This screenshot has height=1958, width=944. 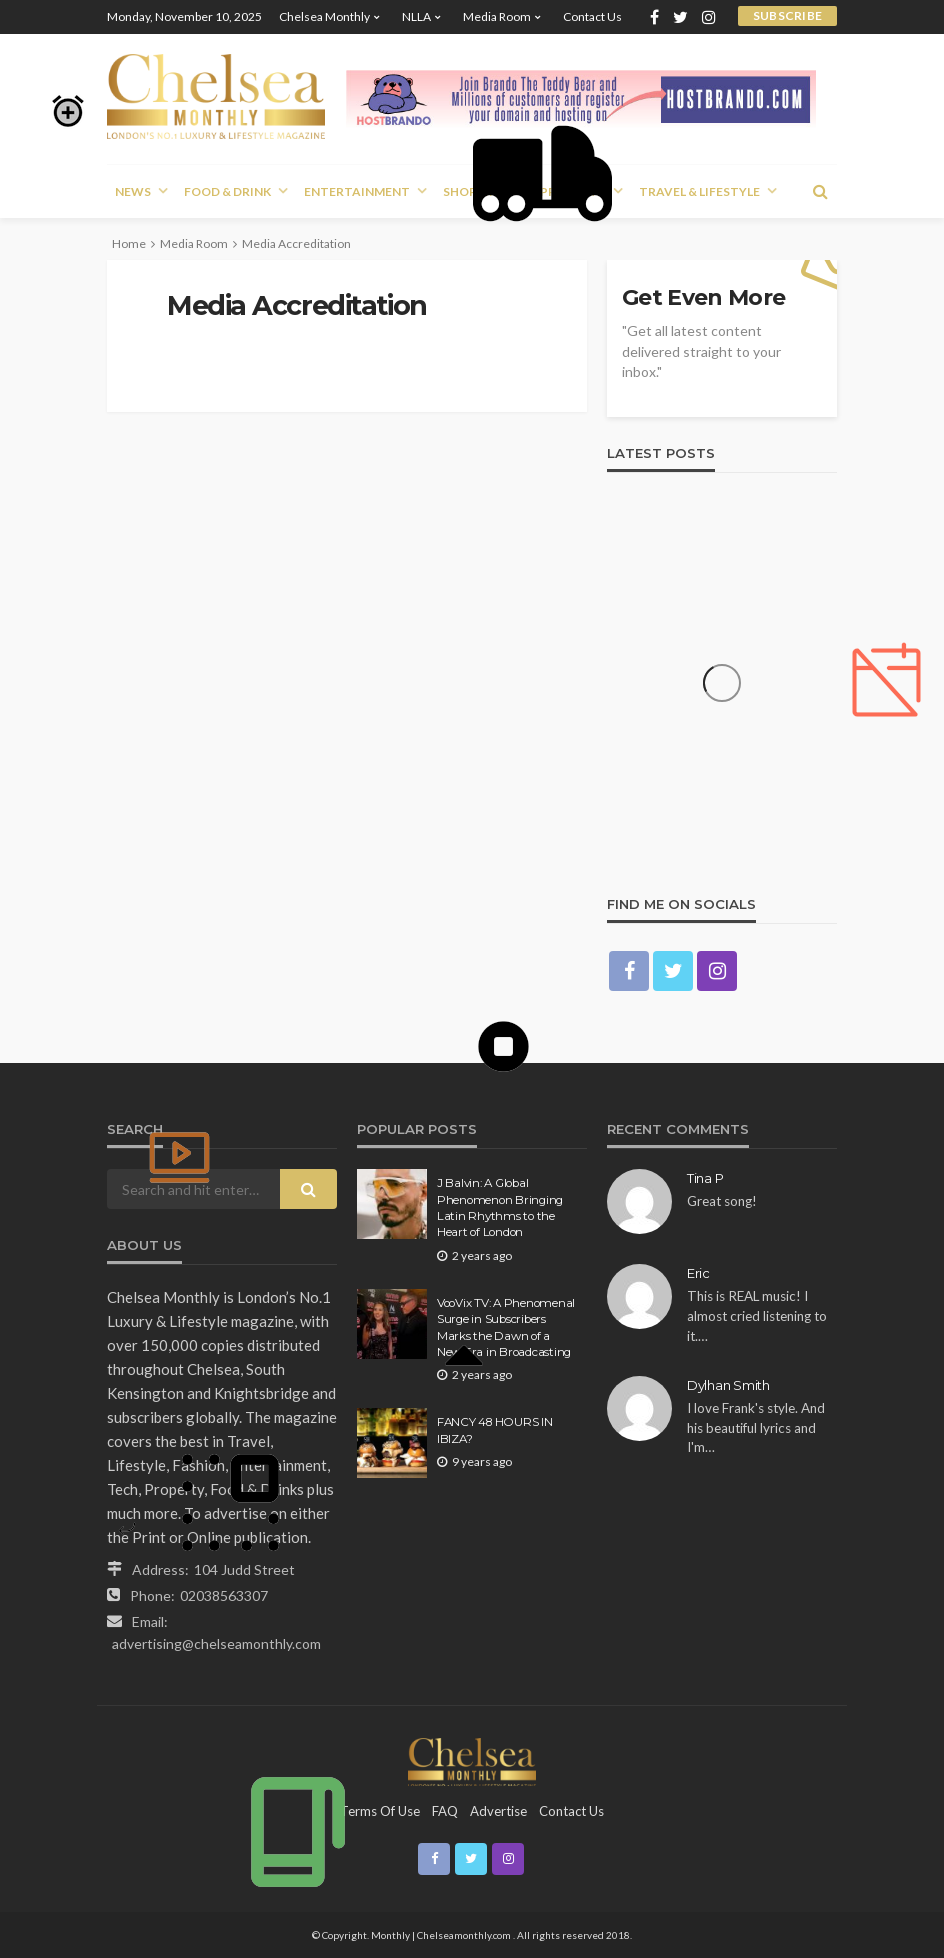 I want to click on add a new alarm, so click(x=68, y=111).